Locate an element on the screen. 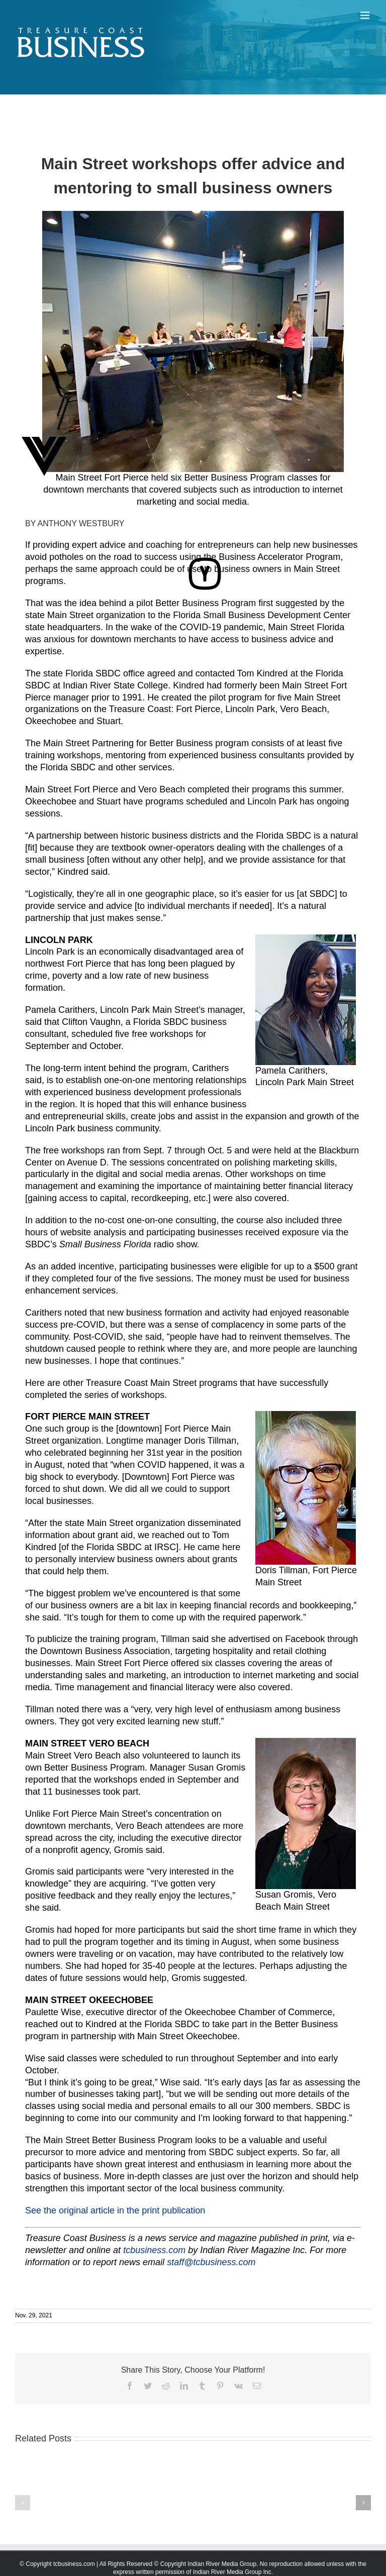  indicates items starting with the letter Y is located at coordinates (205, 573).